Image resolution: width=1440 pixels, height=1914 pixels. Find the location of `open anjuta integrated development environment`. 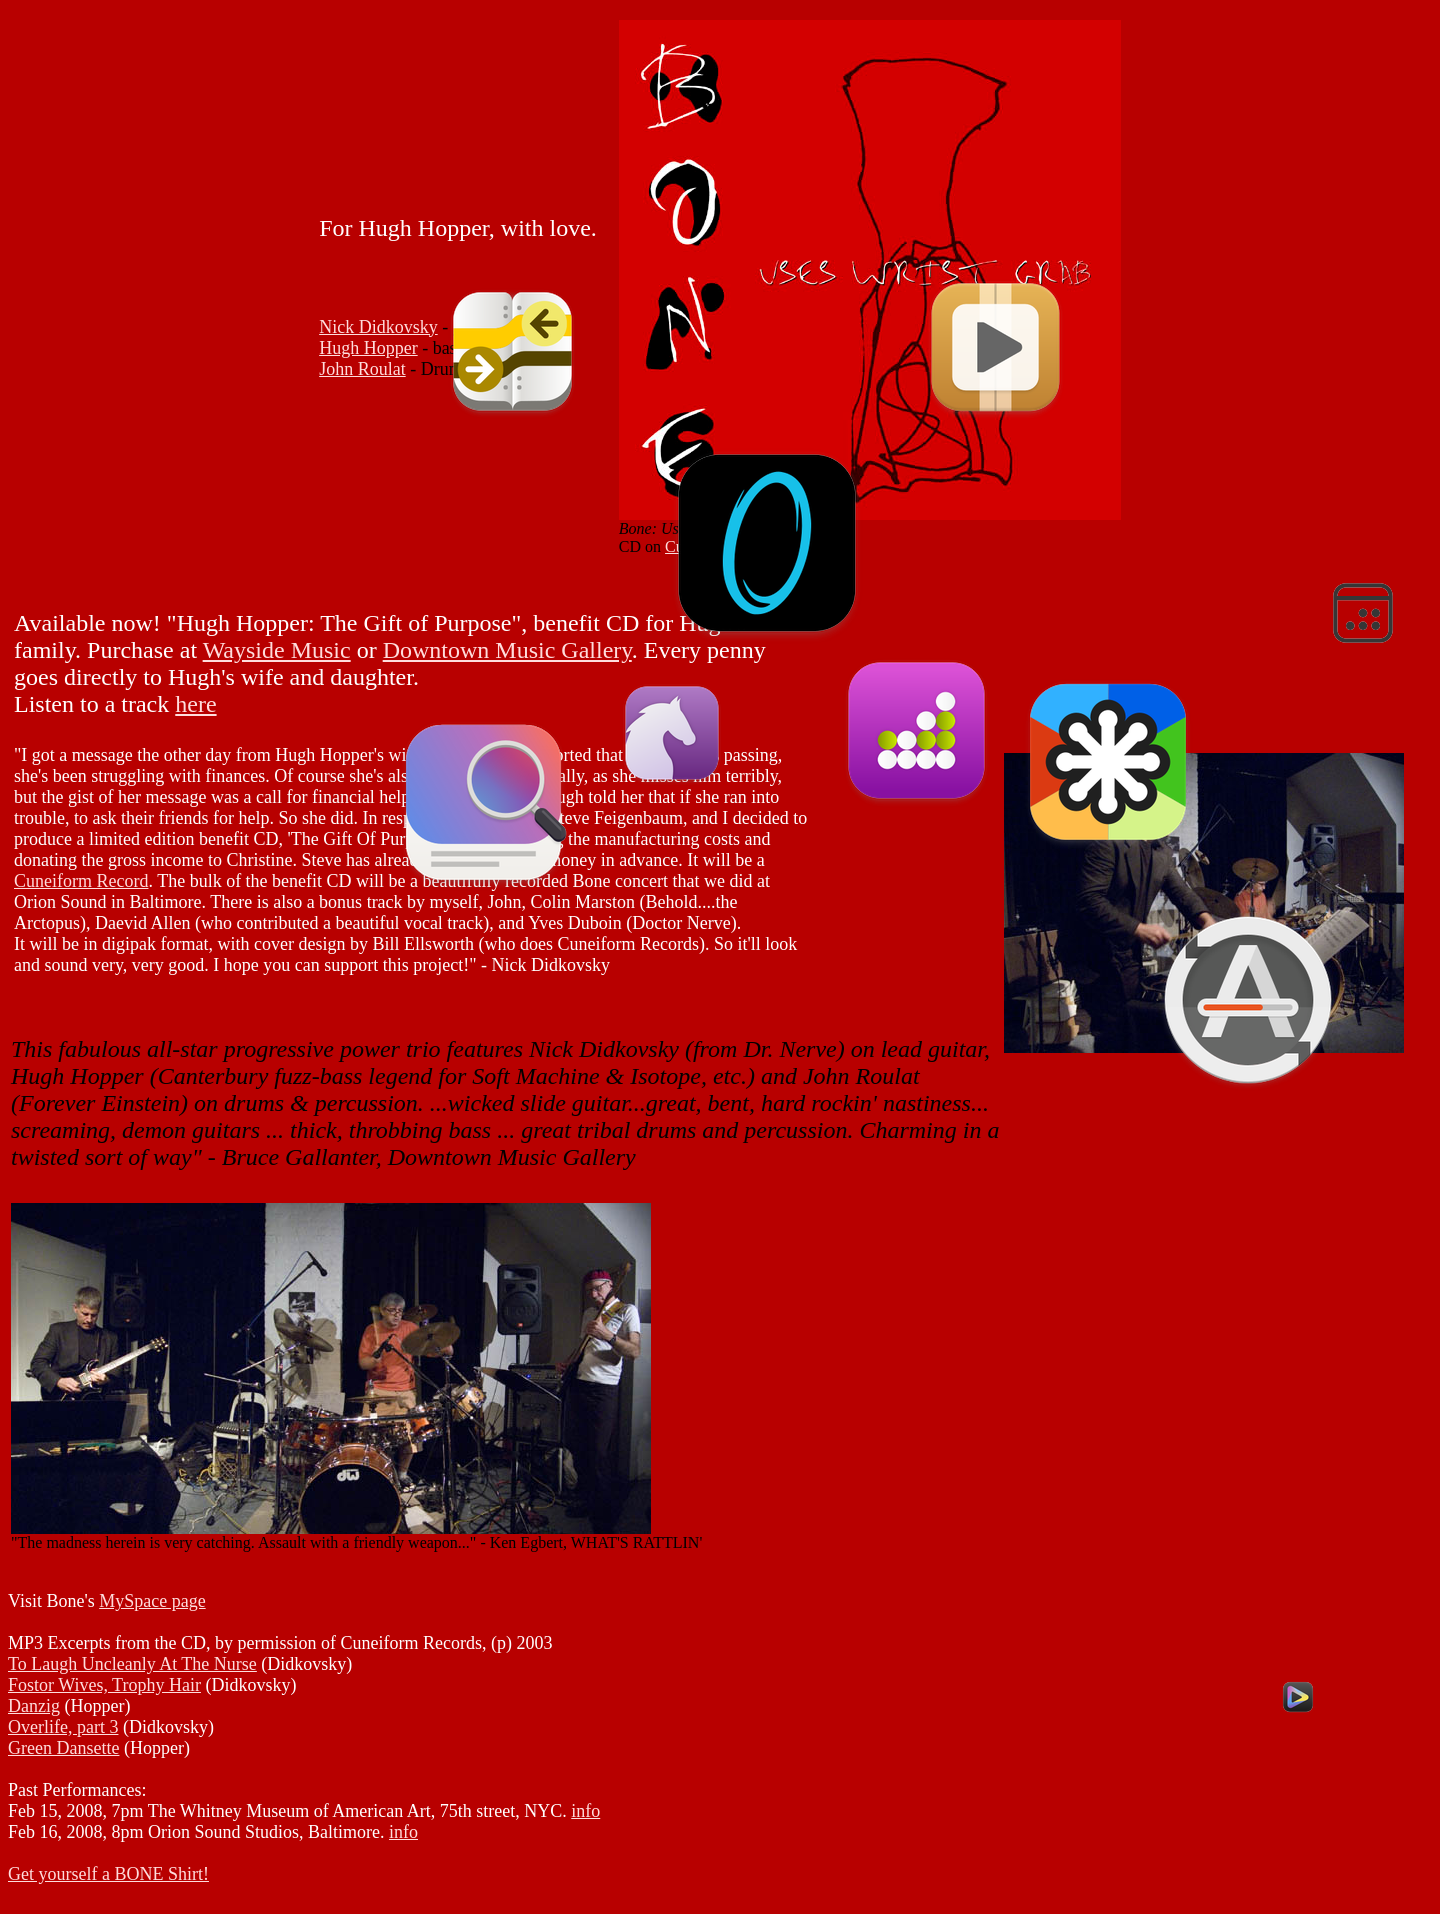

open anjuta integrated development environment is located at coordinates (672, 733).